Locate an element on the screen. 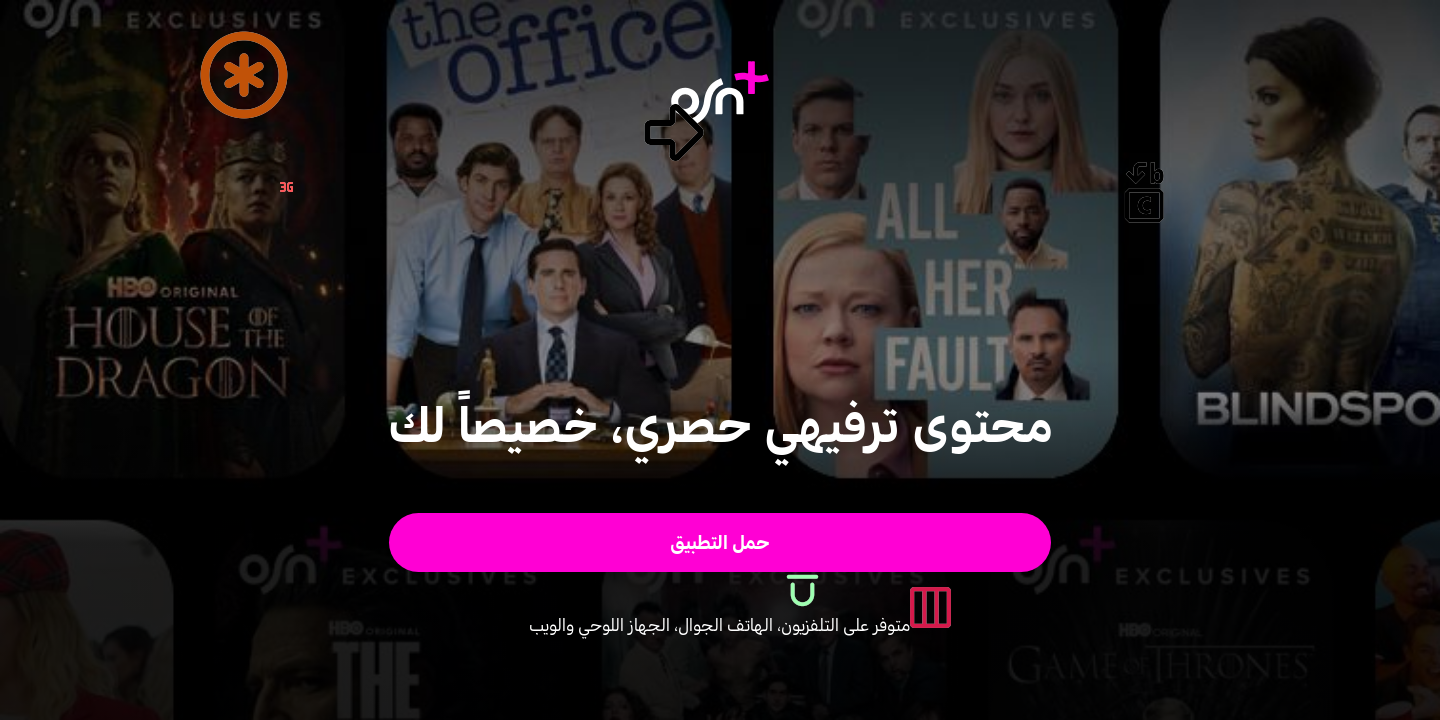 The width and height of the screenshot is (1440, 720). navigate to the next item or step is located at coordinates (672, 132).